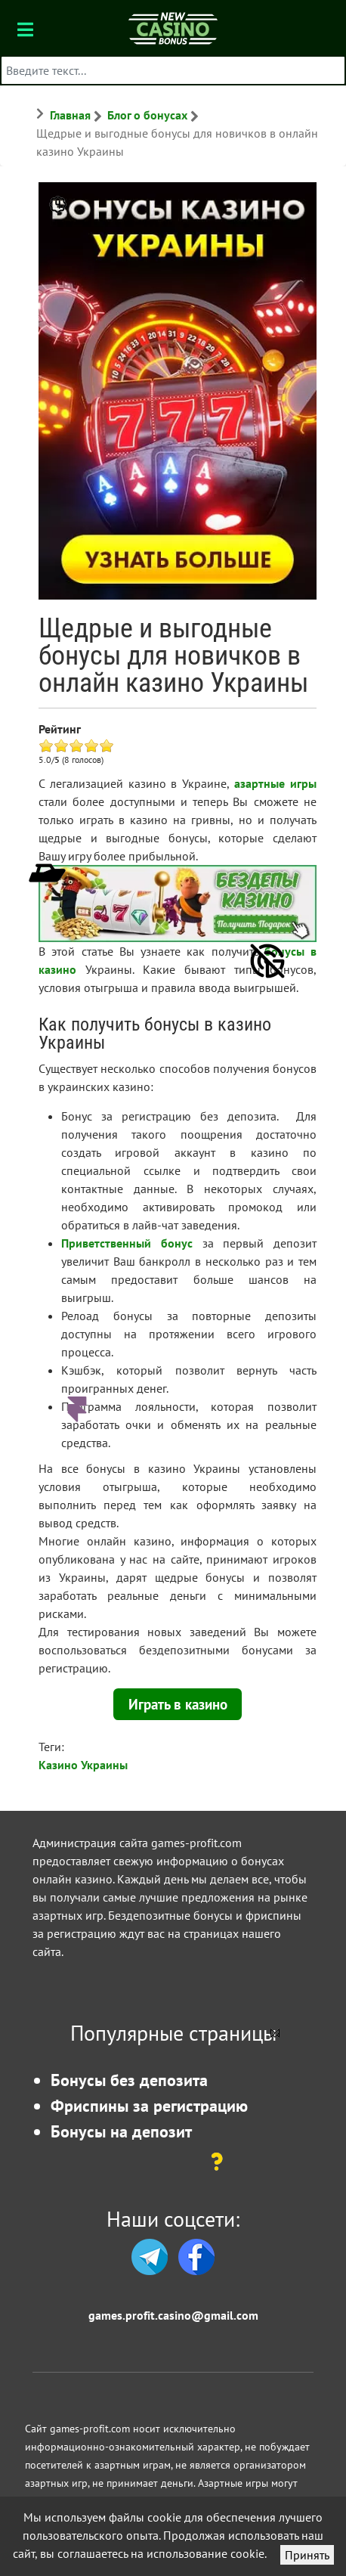  I want to click on radar or scanning feature disabled, so click(267, 961).